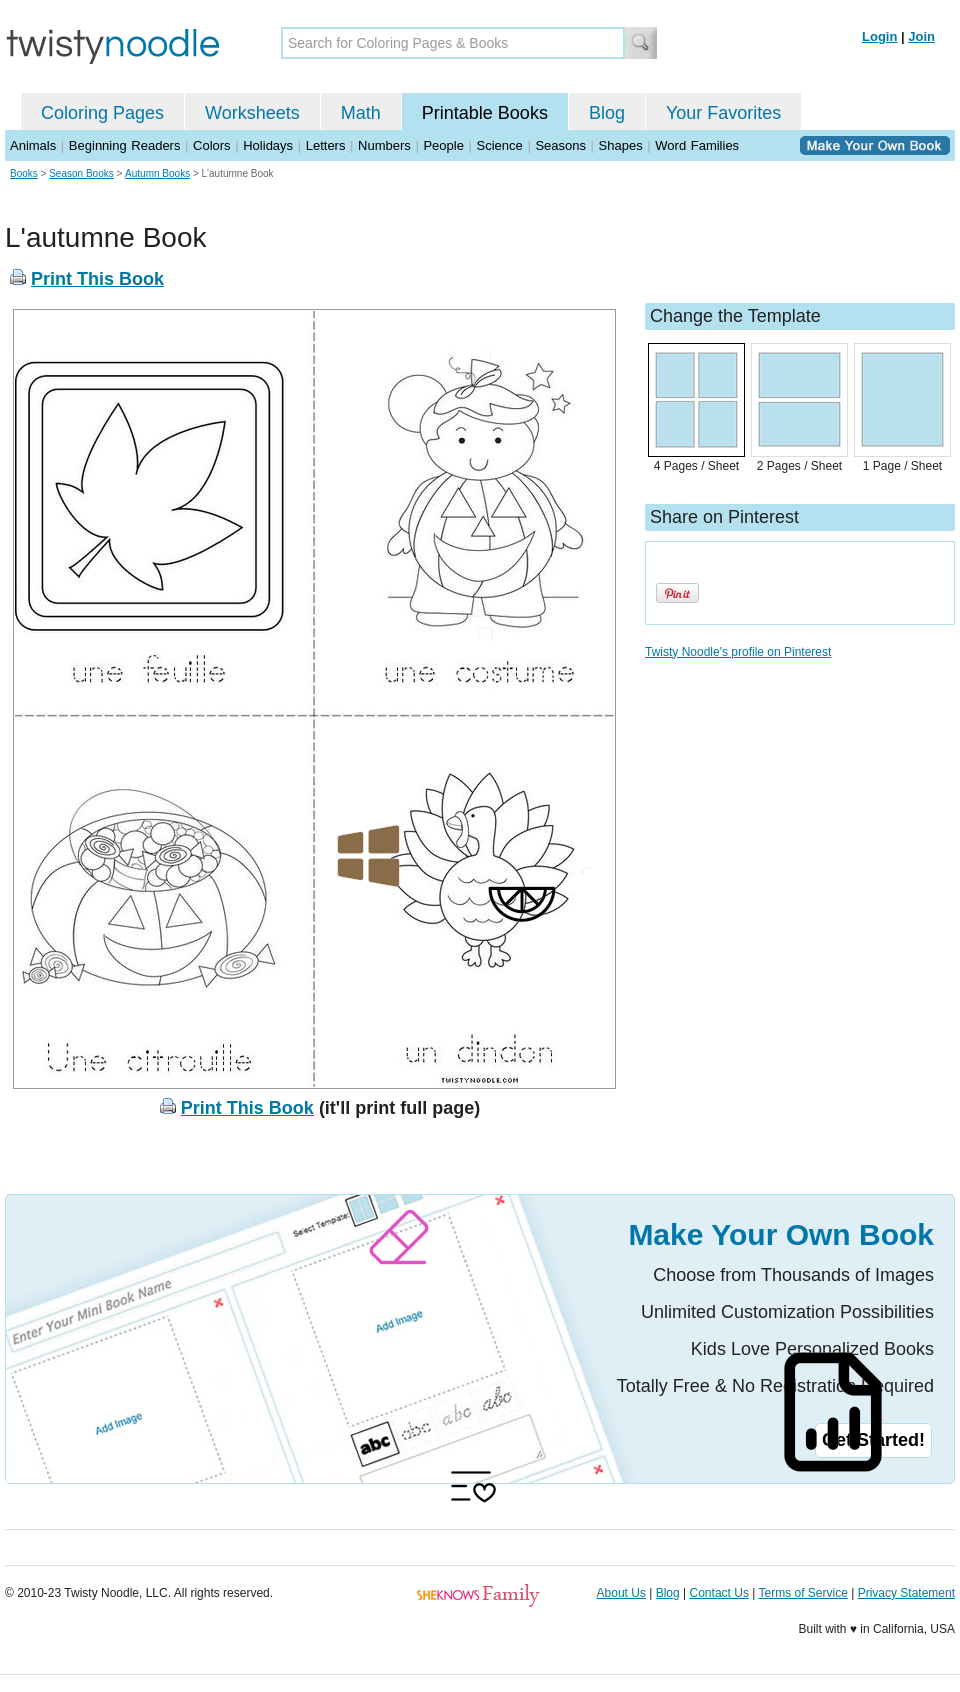  I want to click on open the Windows start menu, so click(371, 856).